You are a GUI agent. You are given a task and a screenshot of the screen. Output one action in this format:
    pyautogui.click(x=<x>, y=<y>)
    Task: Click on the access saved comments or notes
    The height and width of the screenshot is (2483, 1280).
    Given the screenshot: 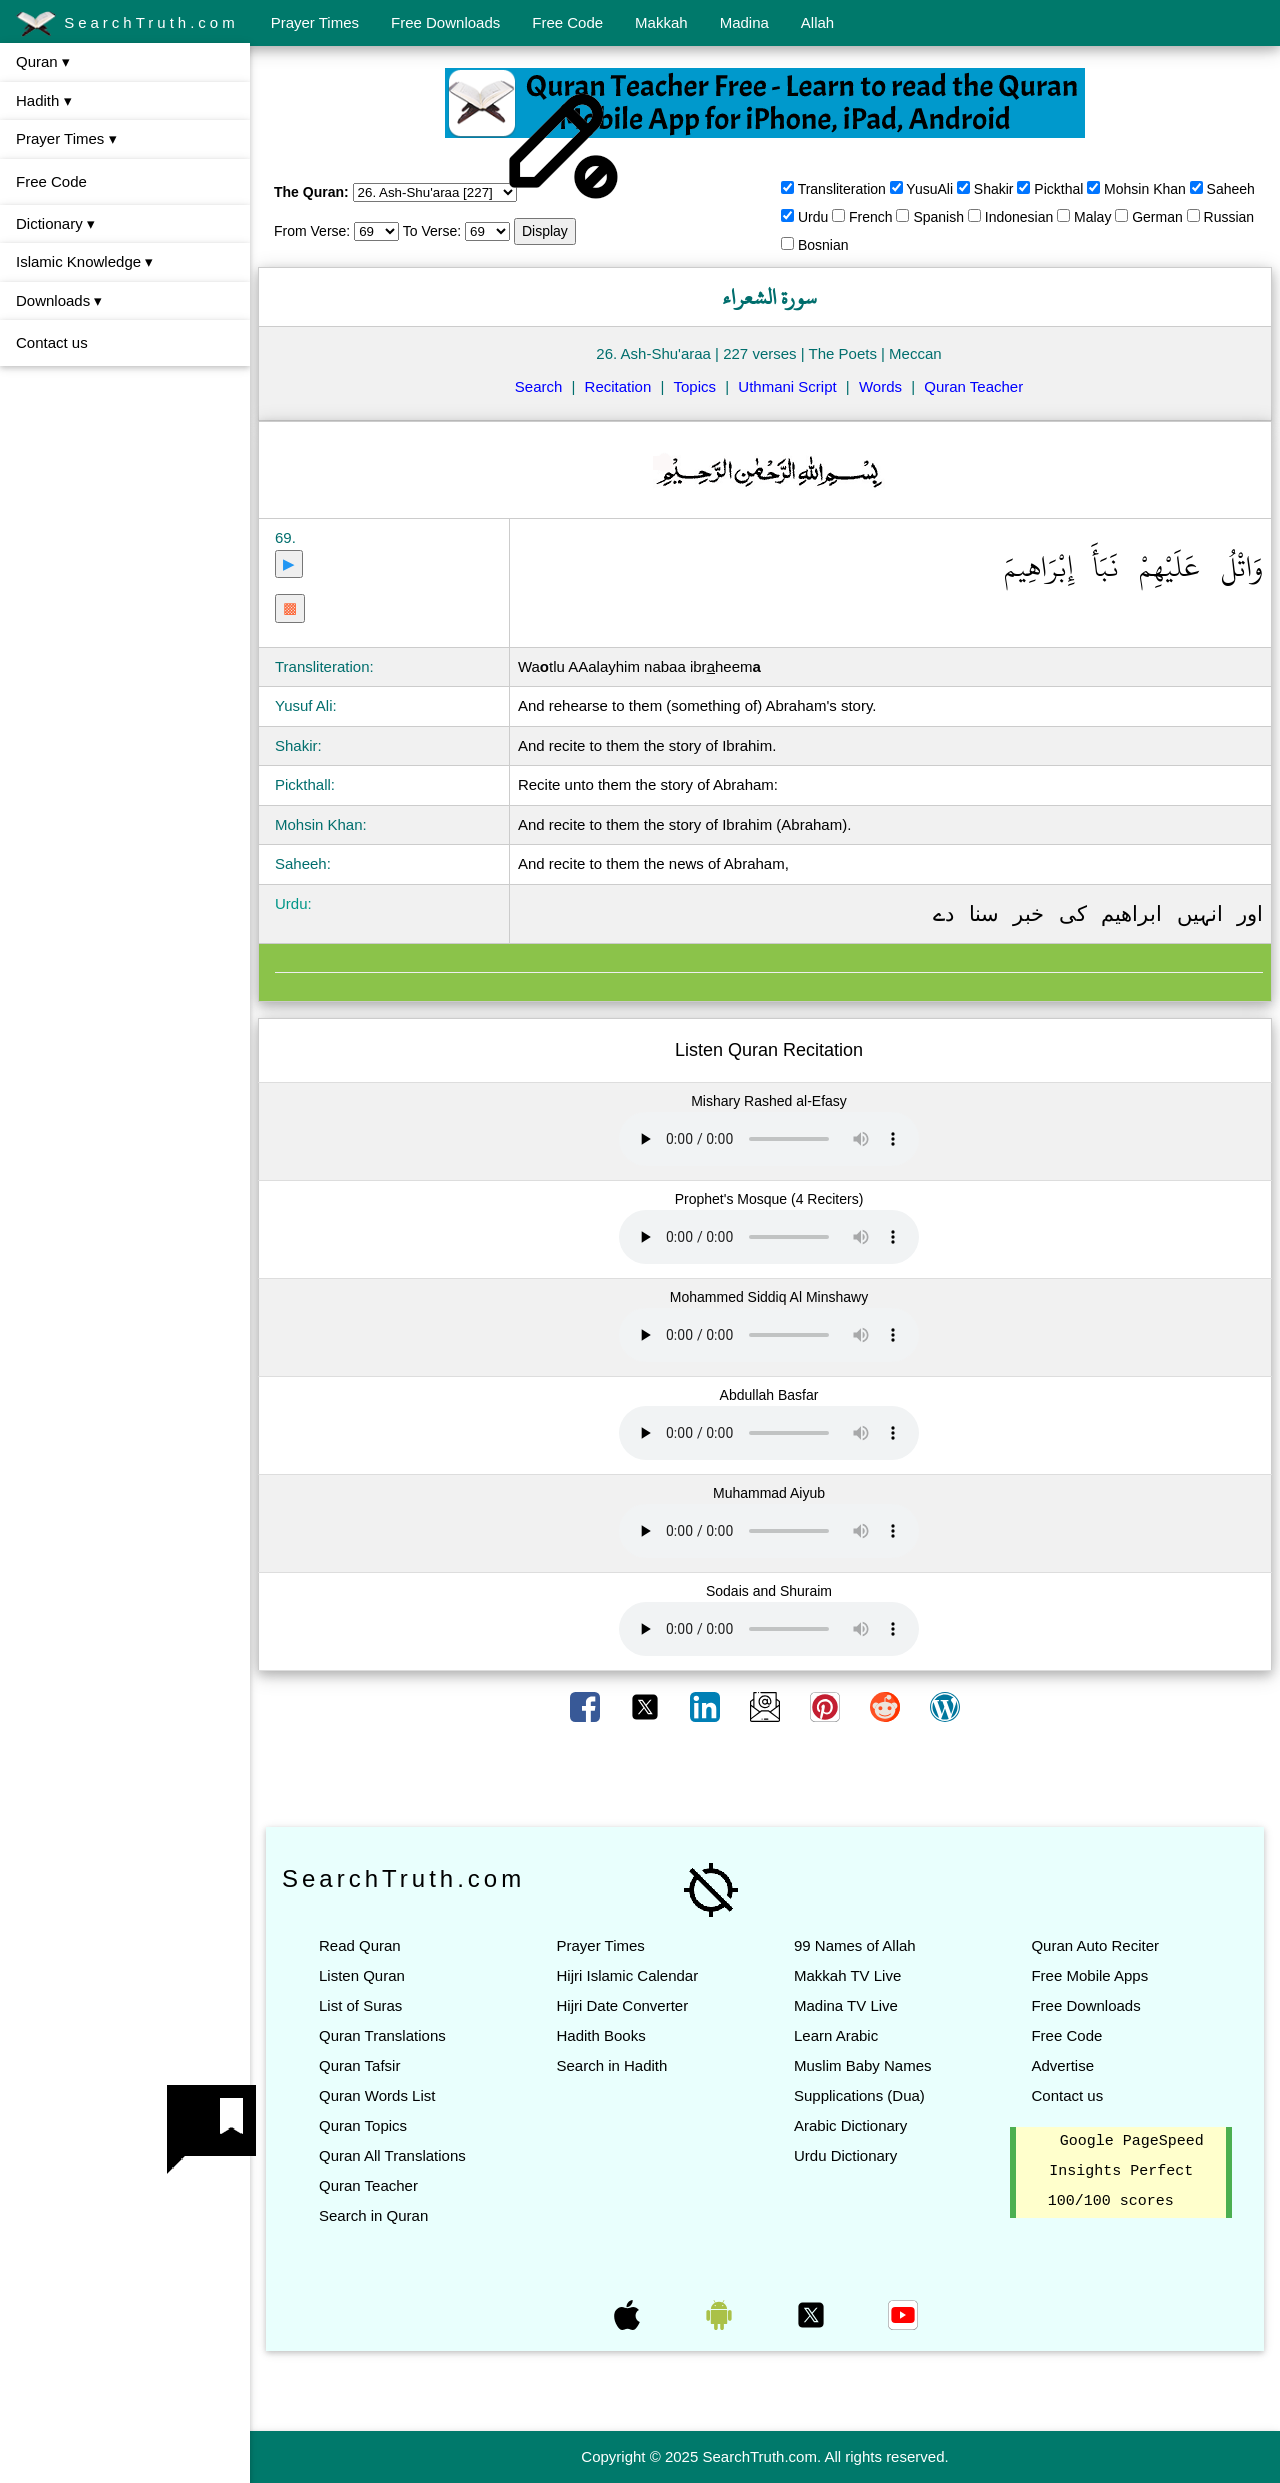 What is the action you would take?
    pyautogui.click(x=211, y=2129)
    